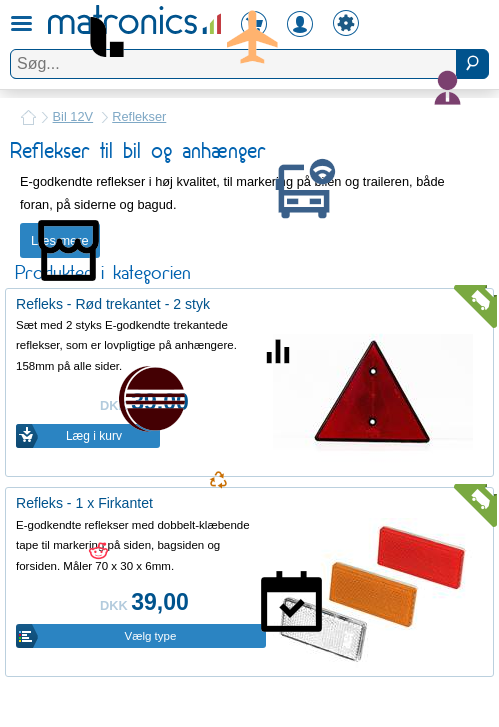  What do you see at coordinates (218, 479) in the screenshot?
I see `indicates recyclable or eco-friendly content` at bounding box center [218, 479].